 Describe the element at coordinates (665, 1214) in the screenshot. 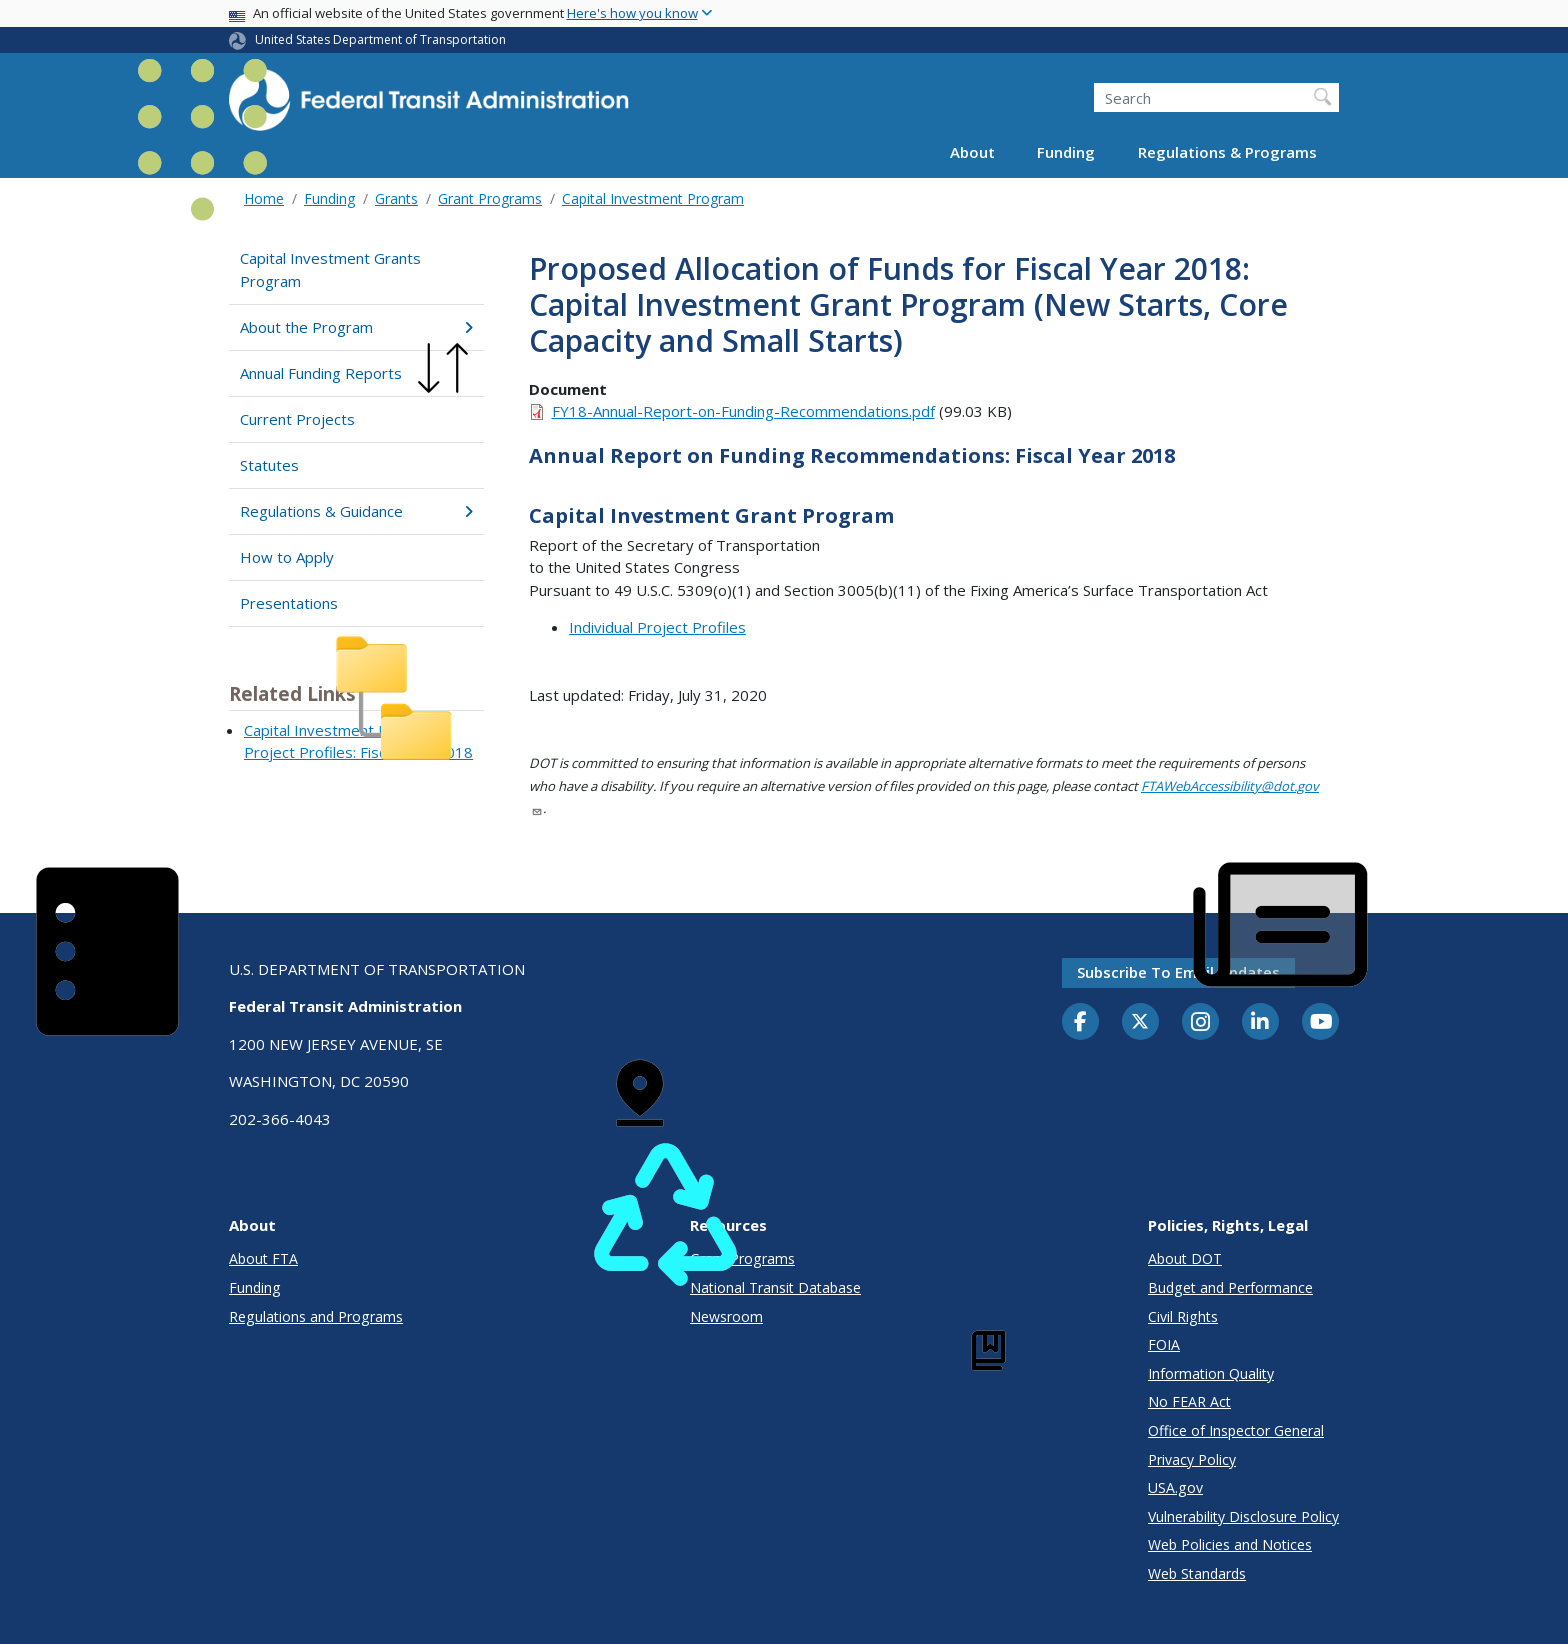

I see `recycle or move item to trash` at that location.